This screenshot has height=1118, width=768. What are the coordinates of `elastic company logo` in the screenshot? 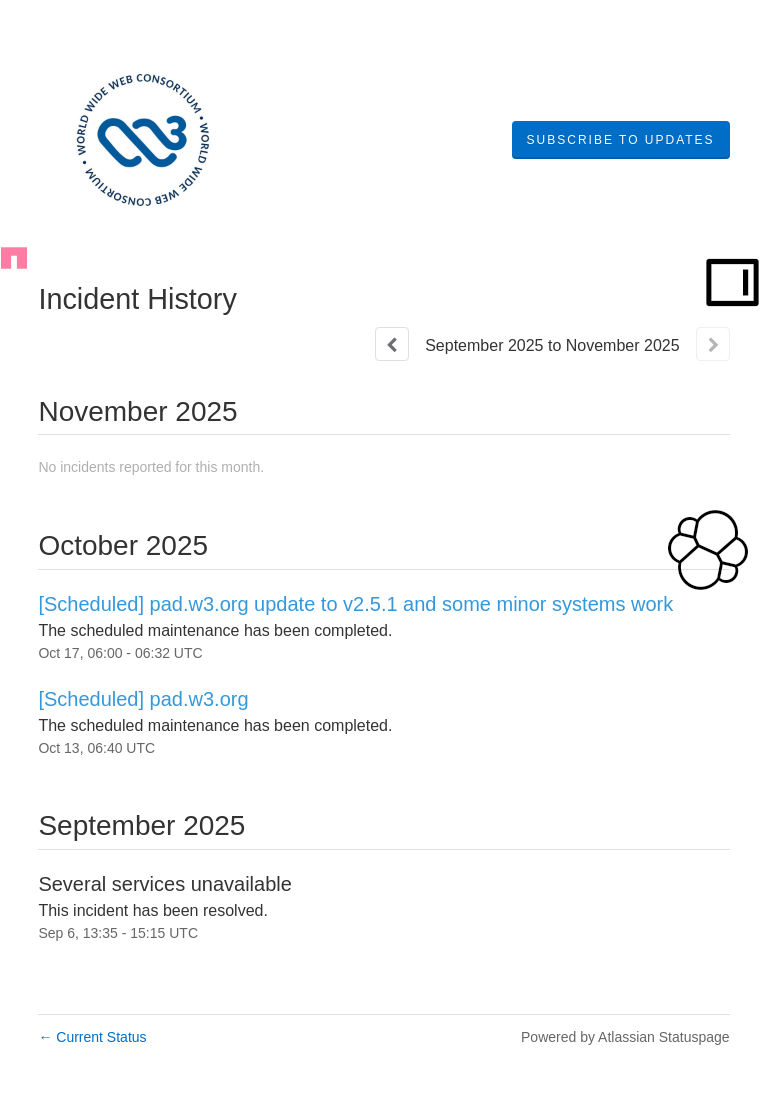 It's located at (708, 550).